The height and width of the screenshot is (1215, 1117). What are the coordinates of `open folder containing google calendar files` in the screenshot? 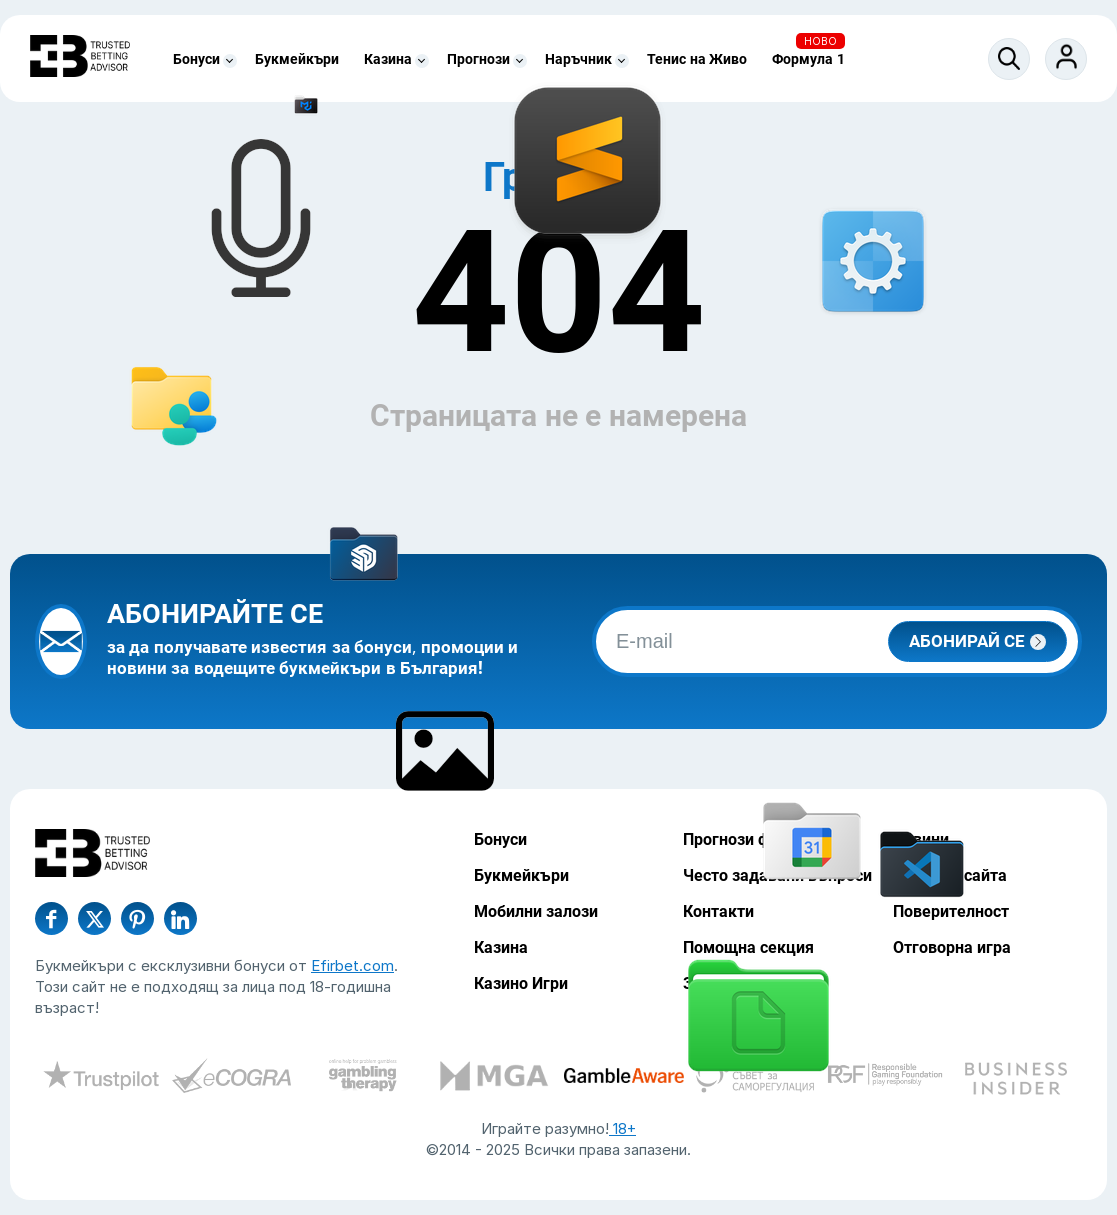 It's located at (811, 843).